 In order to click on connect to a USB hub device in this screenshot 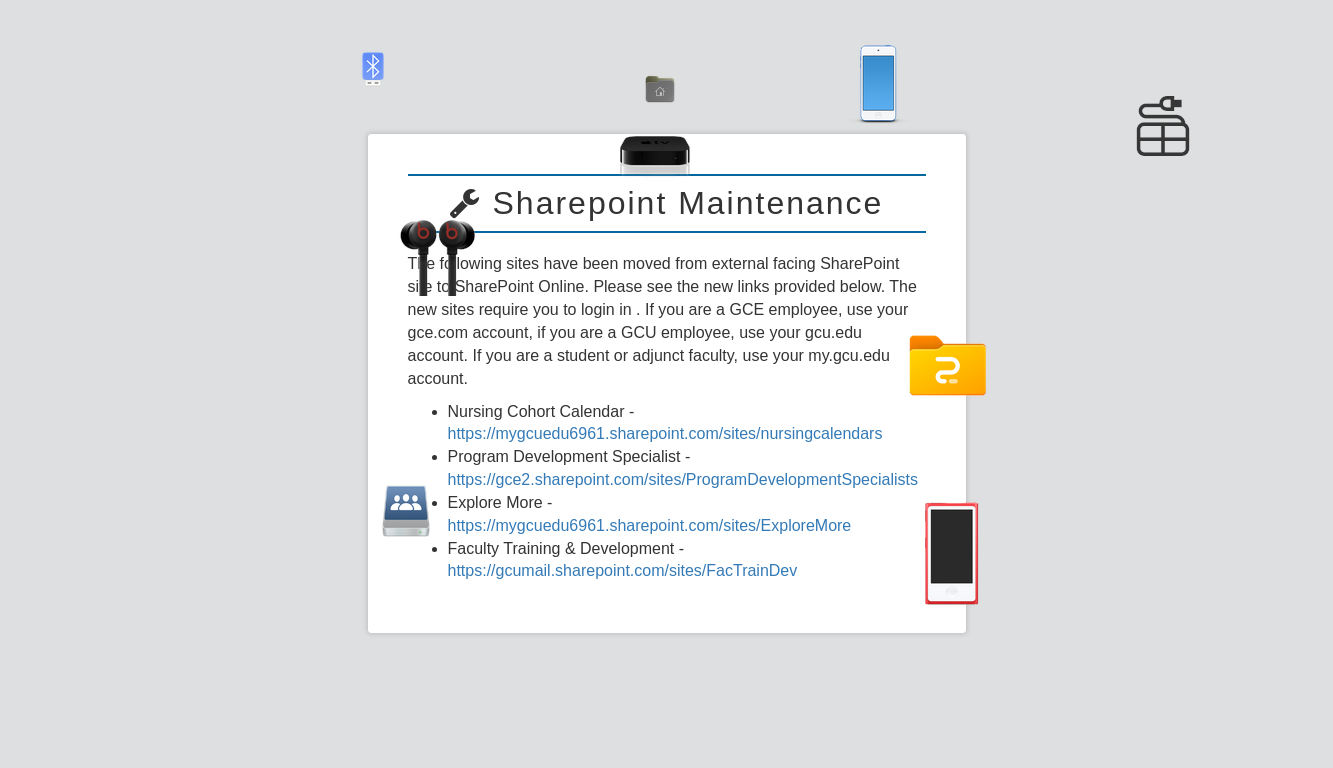, I will do `click(1163, 126)`.